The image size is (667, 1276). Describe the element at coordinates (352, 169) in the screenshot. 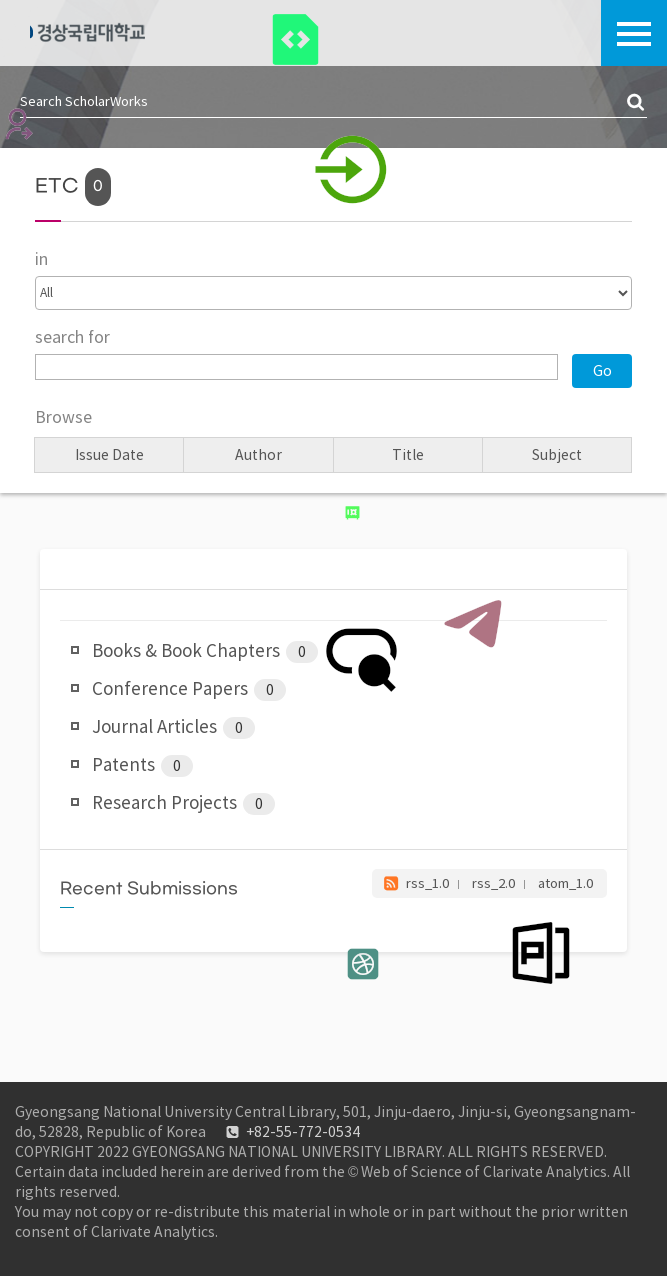

I see `log in to your account` at that location.